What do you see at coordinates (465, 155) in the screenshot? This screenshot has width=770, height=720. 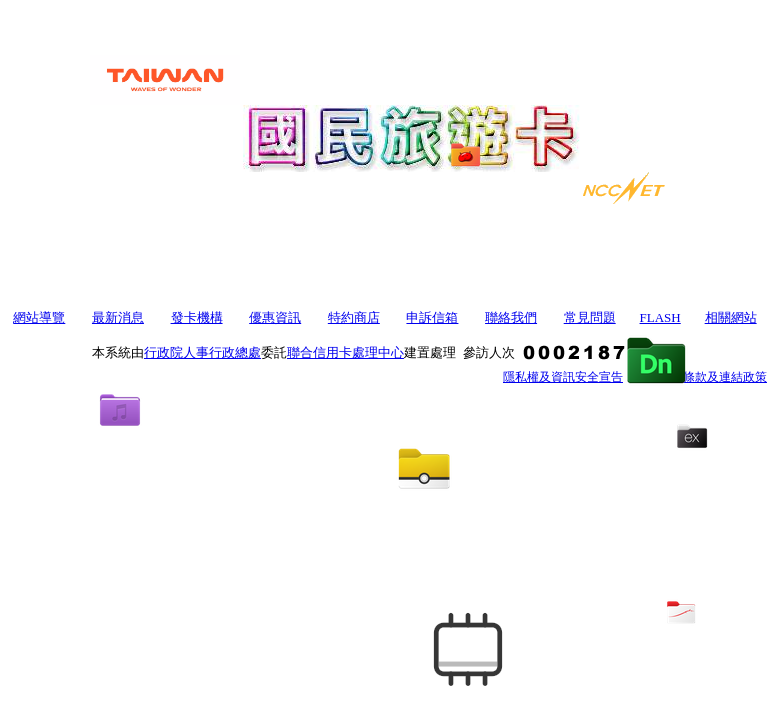 I see `open android jelly bean system folder` at bounding box center [465, 155].